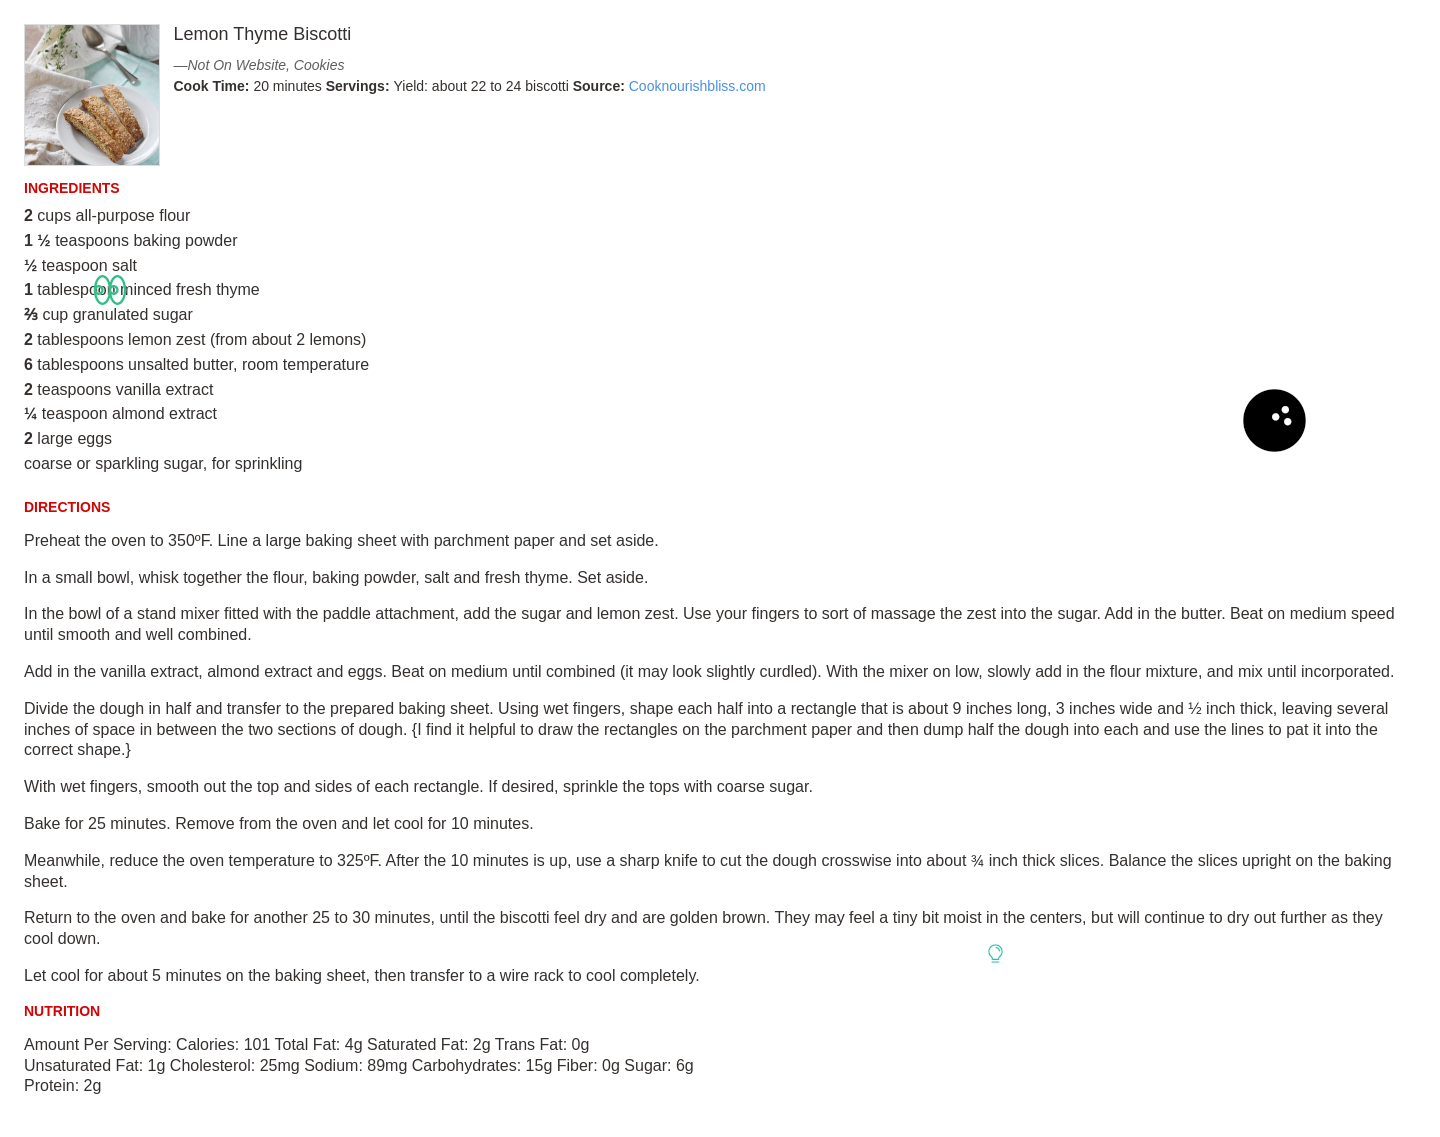 The width and height of the screenshot is (1440, 1137). I want to click on indicates someone is viewing or watching, so click(110, 290).